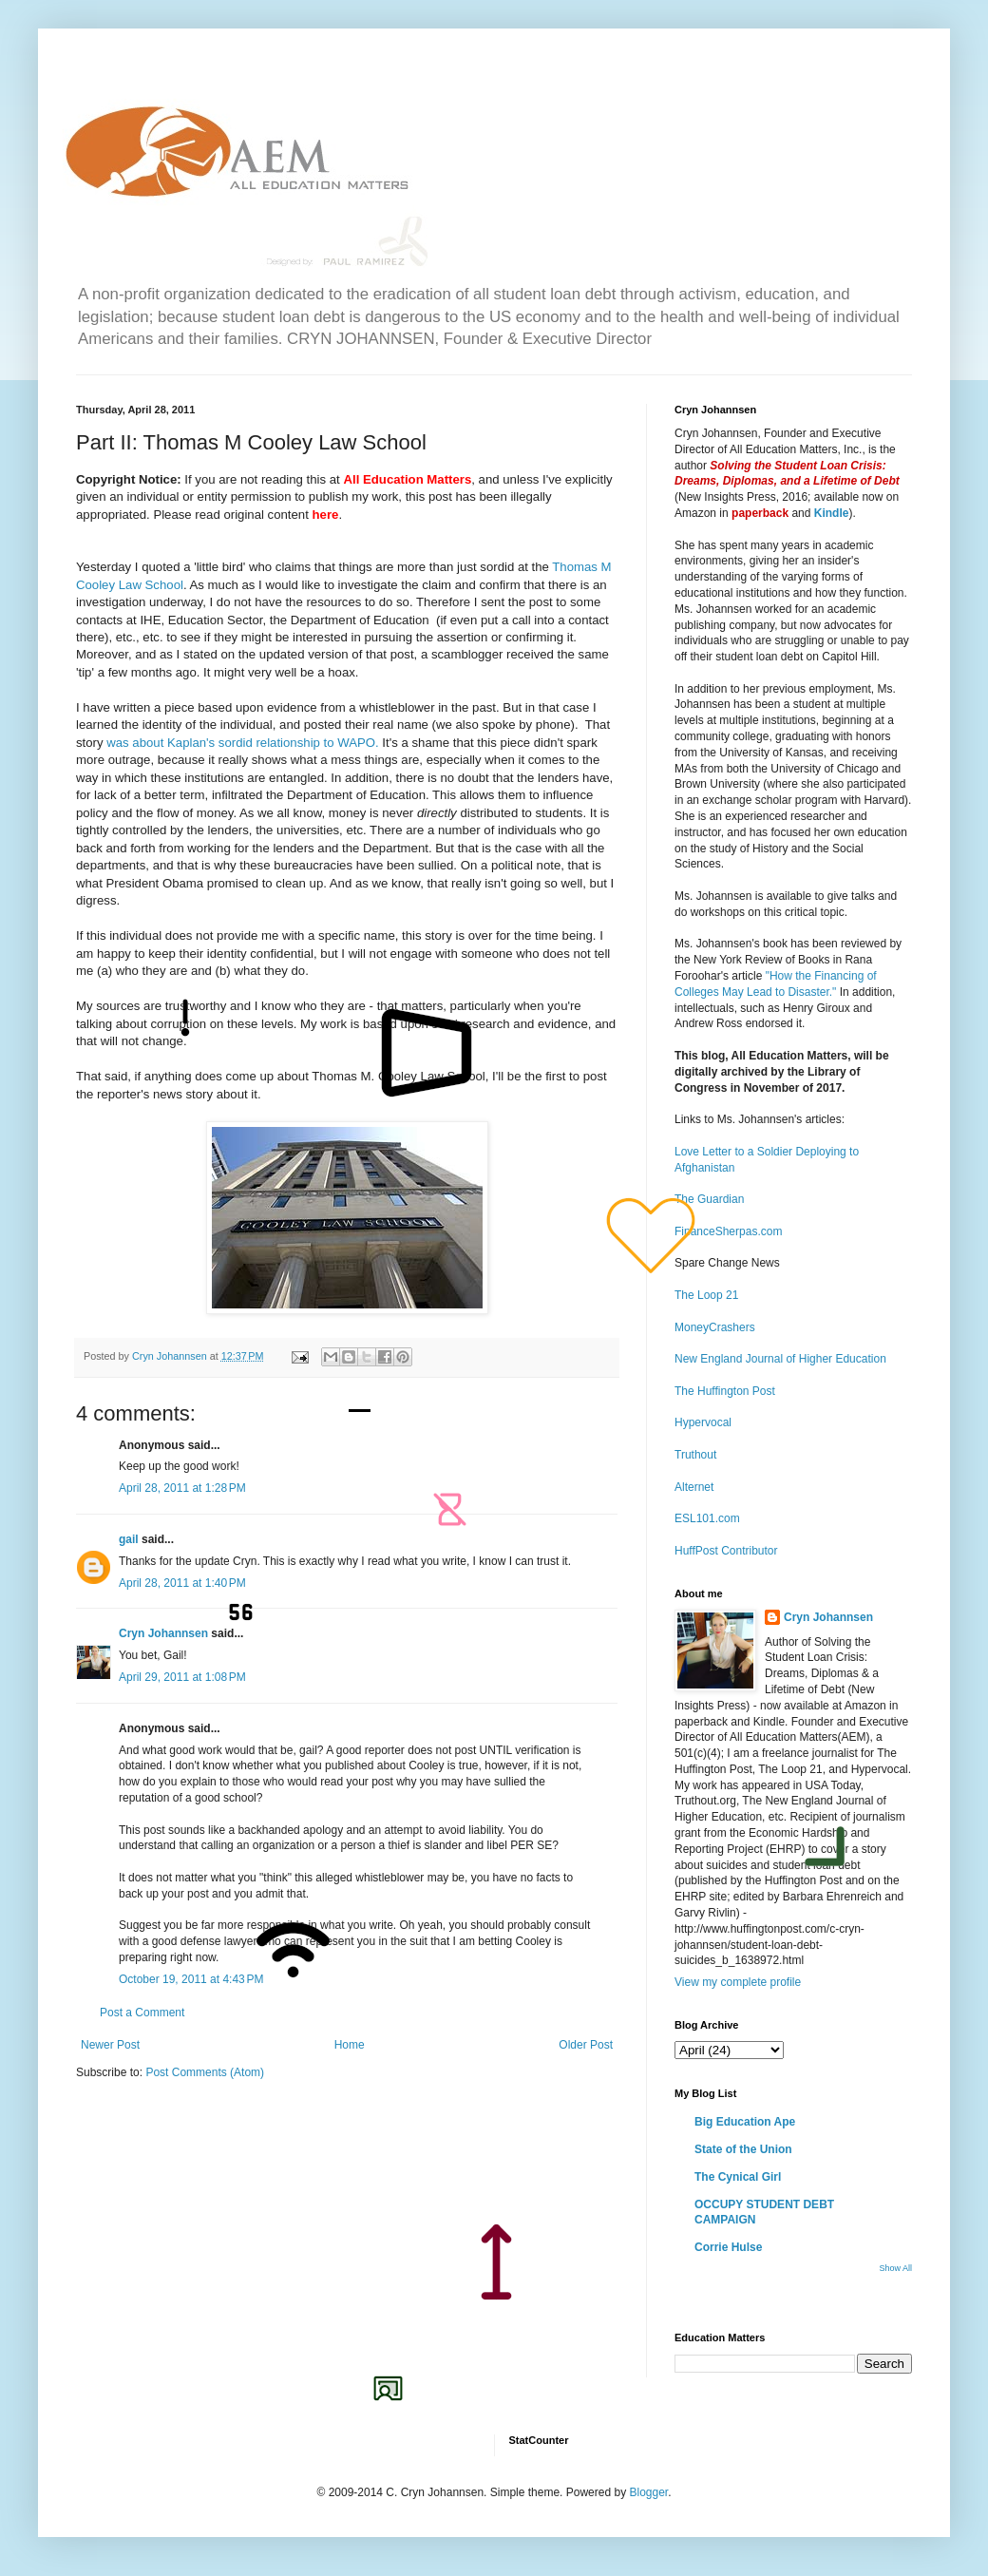 The height and width of the screenshot is (2576, 988). I want to click on skew or shear object horizontally, so click(427, 1053).